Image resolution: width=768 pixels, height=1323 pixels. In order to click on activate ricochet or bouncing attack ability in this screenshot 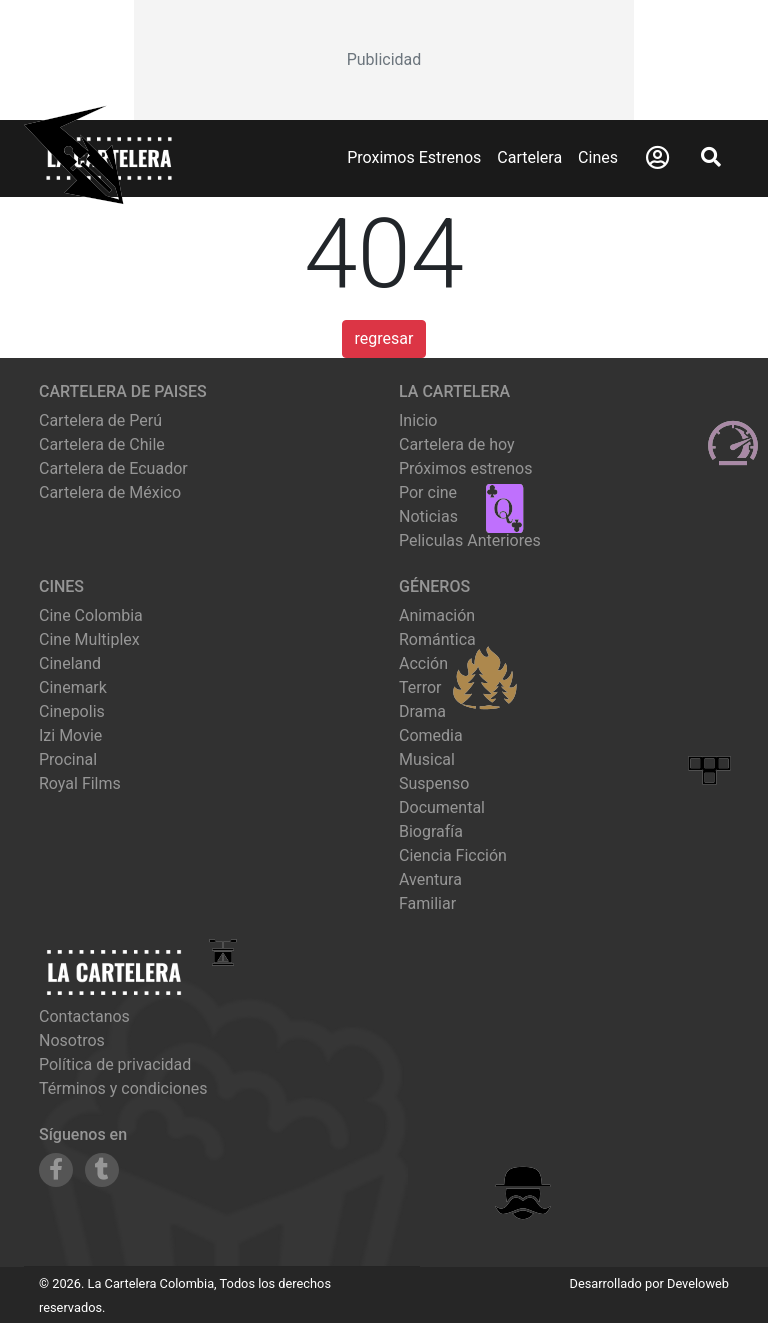, I will do `click(73, 154)`.